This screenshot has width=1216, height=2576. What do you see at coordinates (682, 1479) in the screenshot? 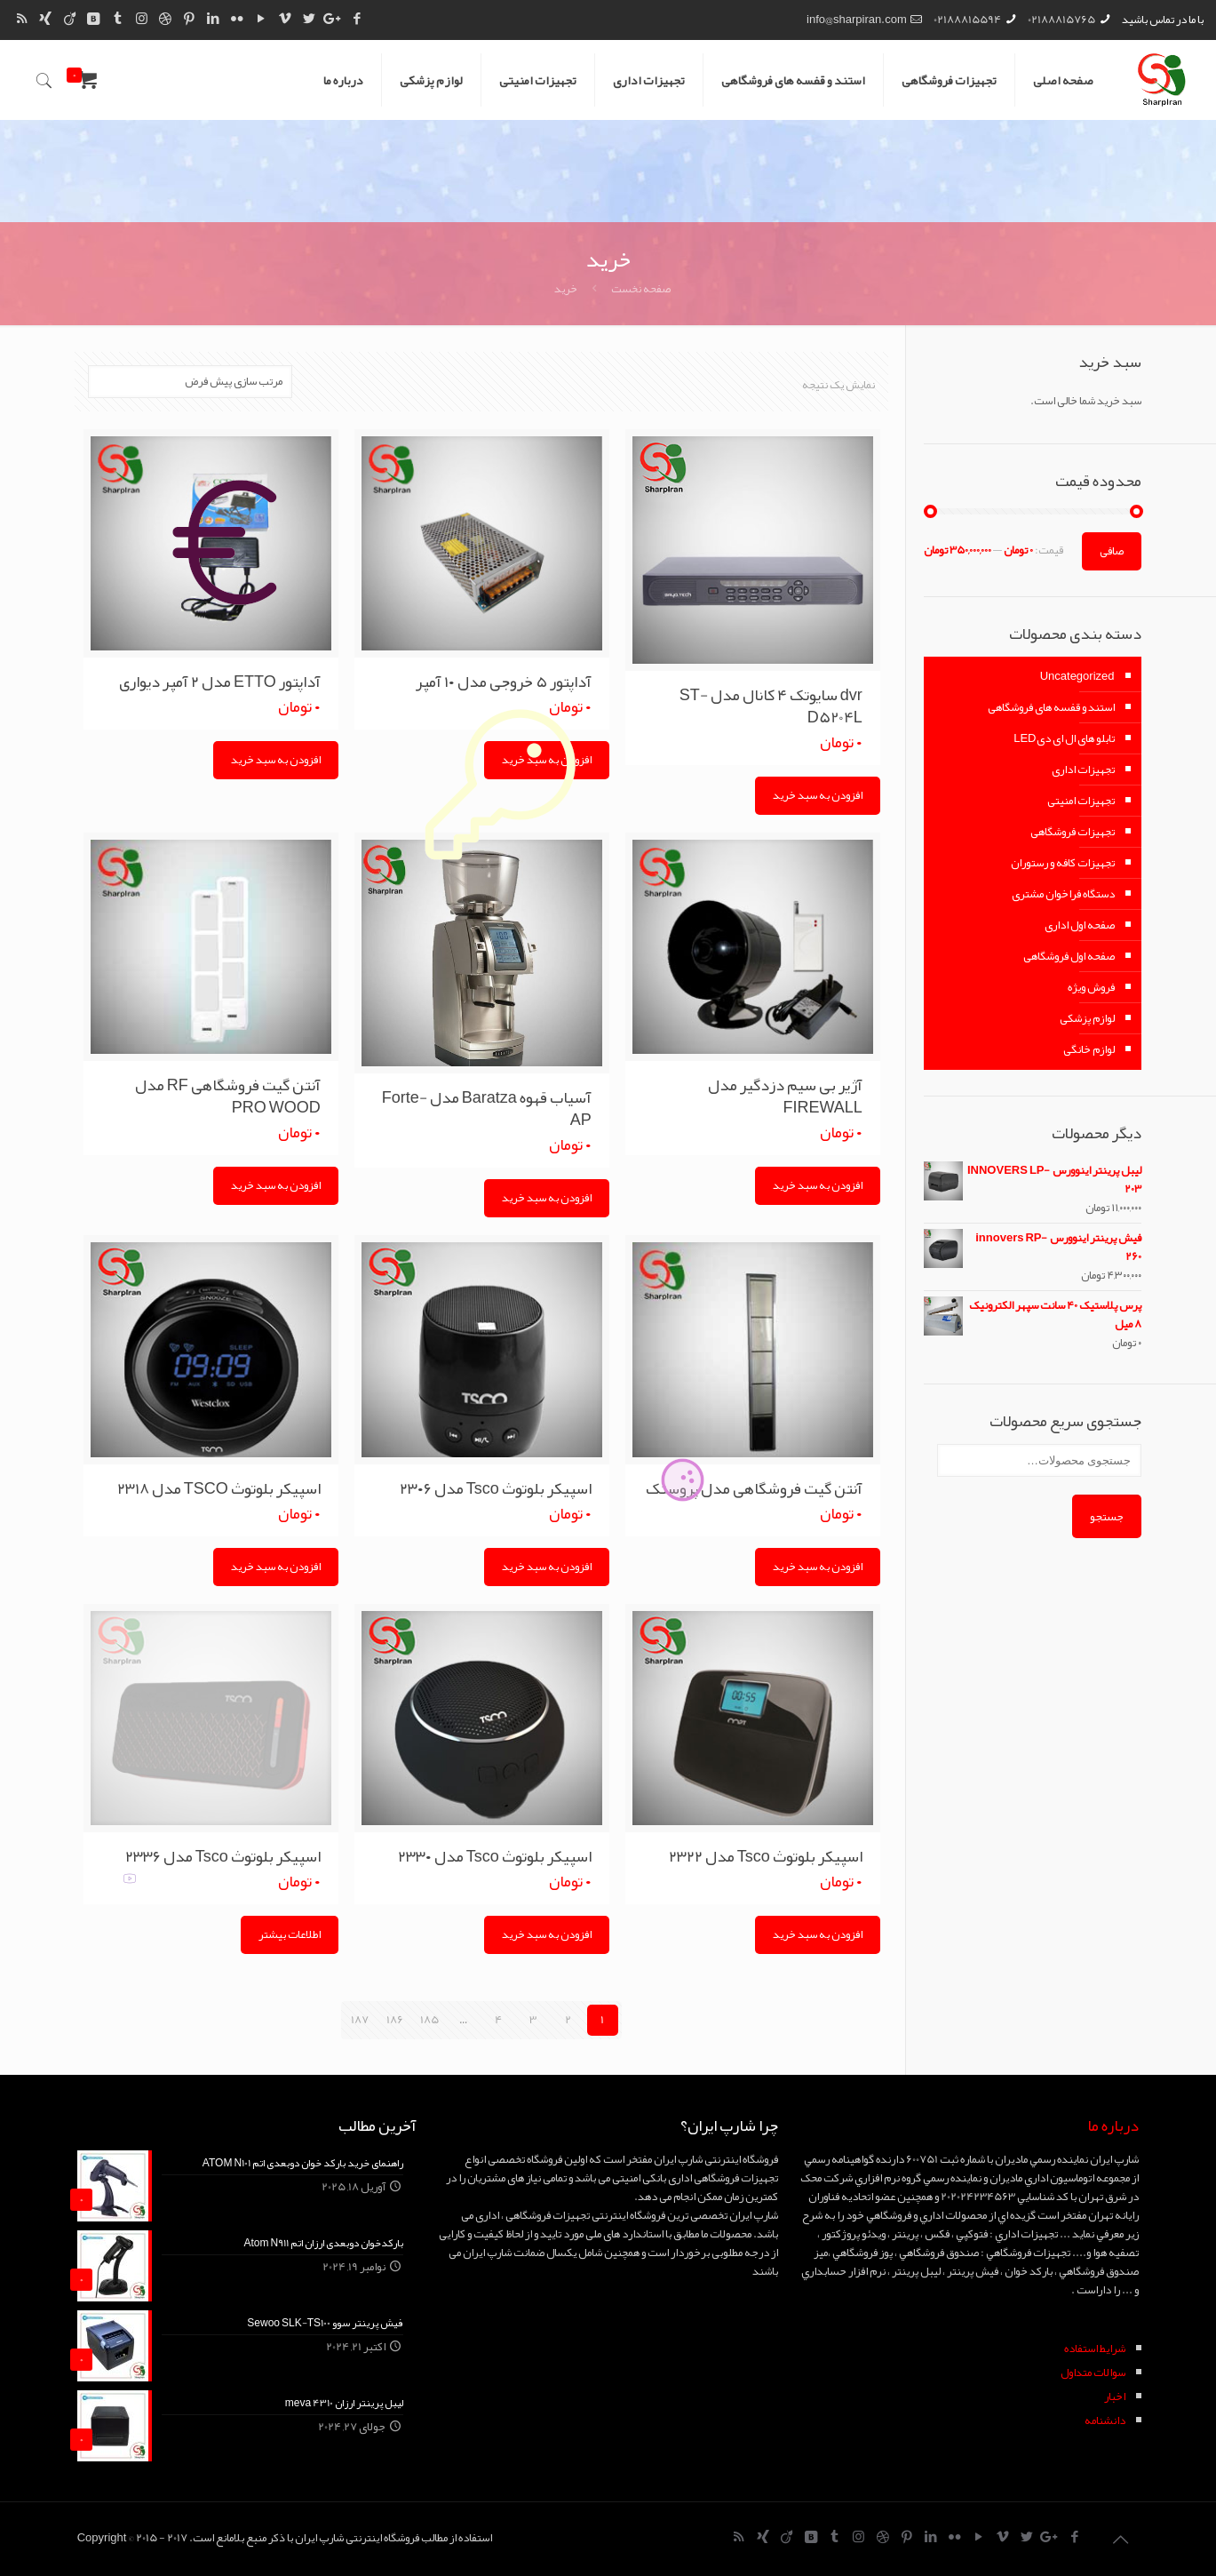
I see `access bowling or sports games` at bounding box center [682, 1479].